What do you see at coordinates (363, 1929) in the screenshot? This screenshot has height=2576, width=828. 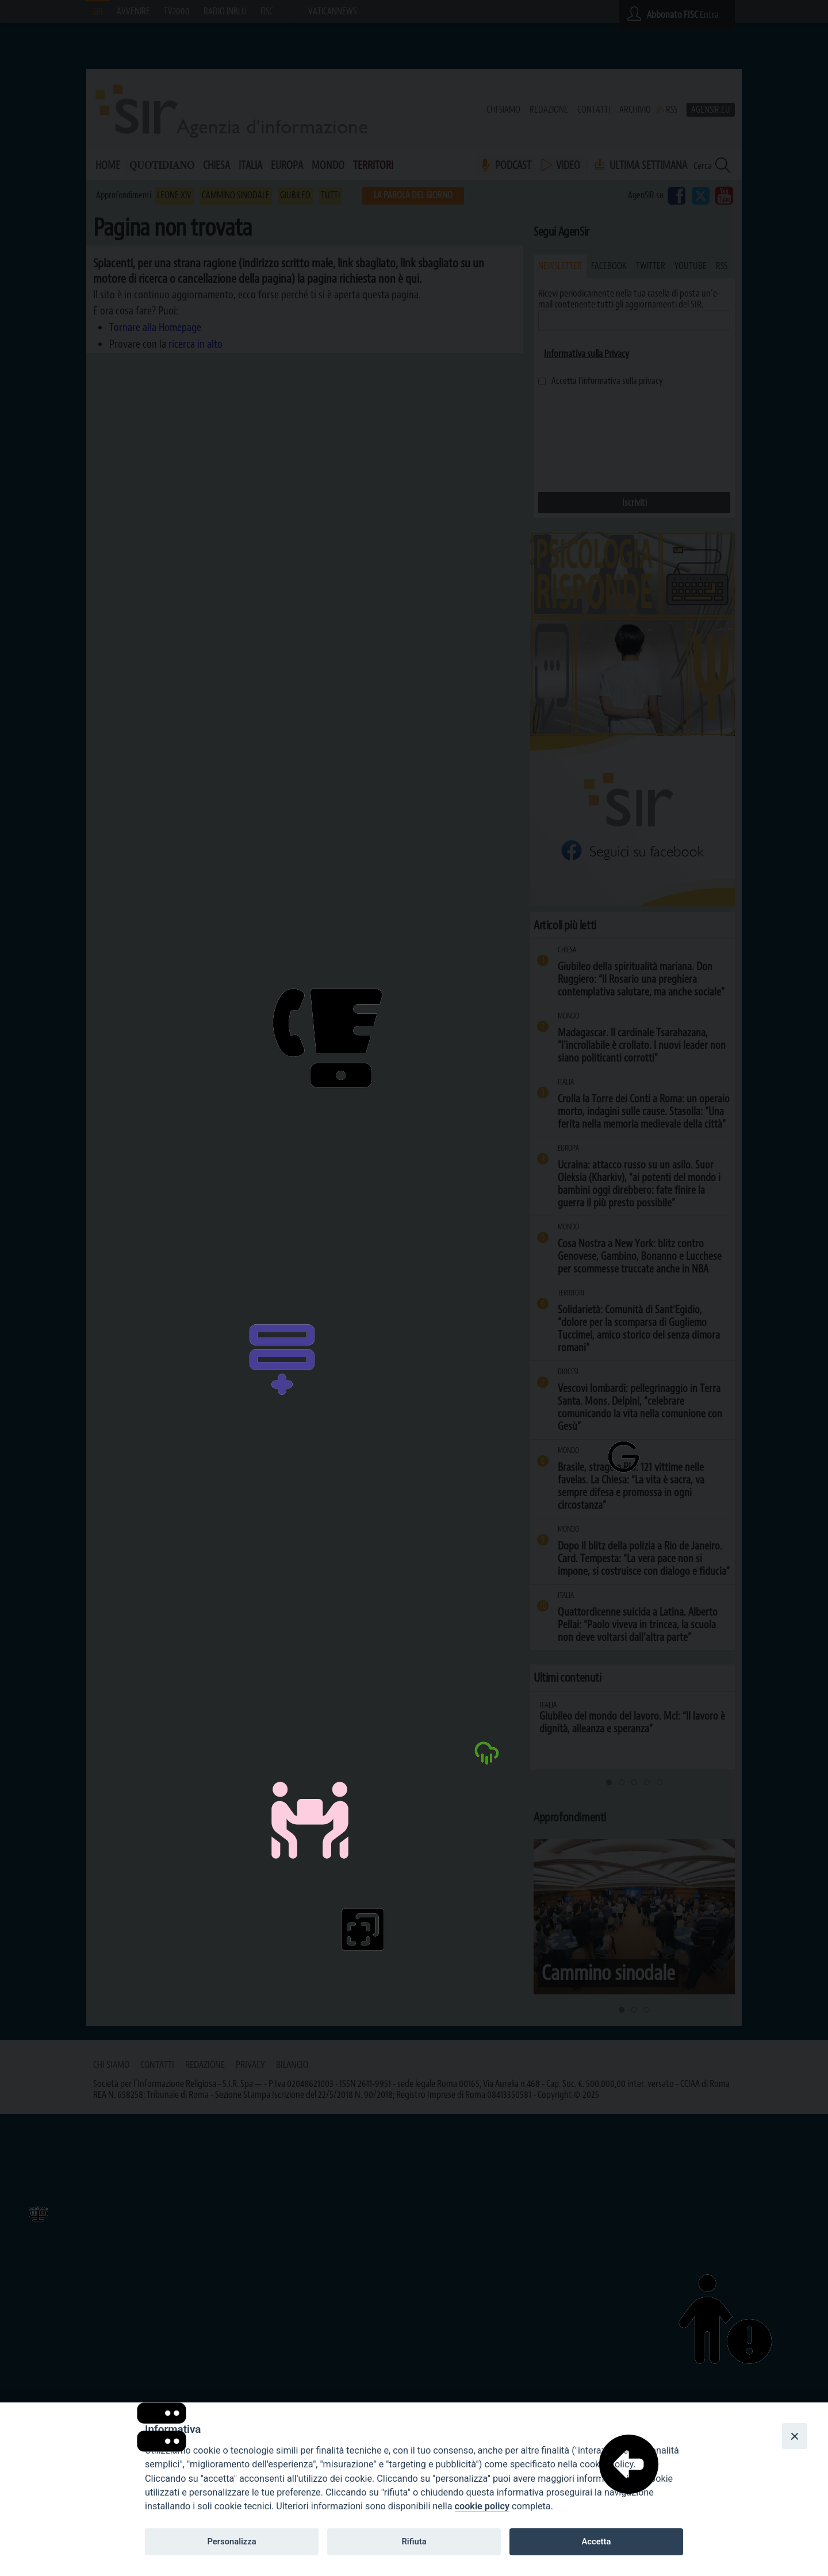 I see `bring selection to front layer` at bounding box center [363, 1929].